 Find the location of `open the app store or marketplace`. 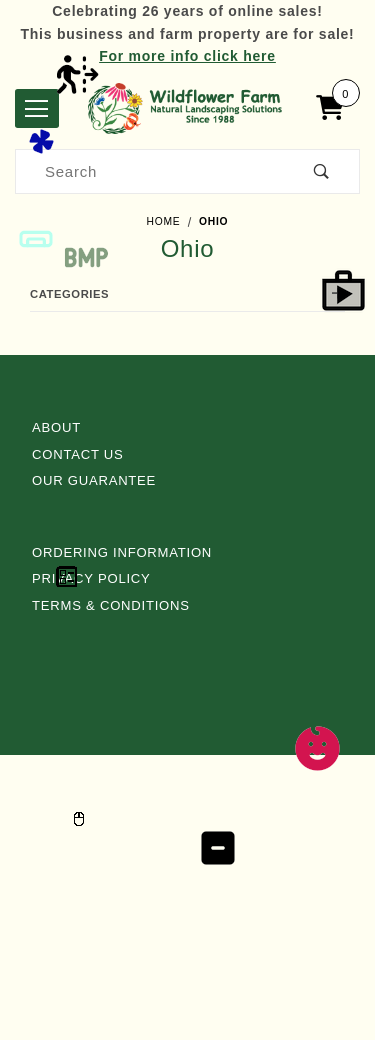

open the app store or marketplace is located at coordinates (343, 291).